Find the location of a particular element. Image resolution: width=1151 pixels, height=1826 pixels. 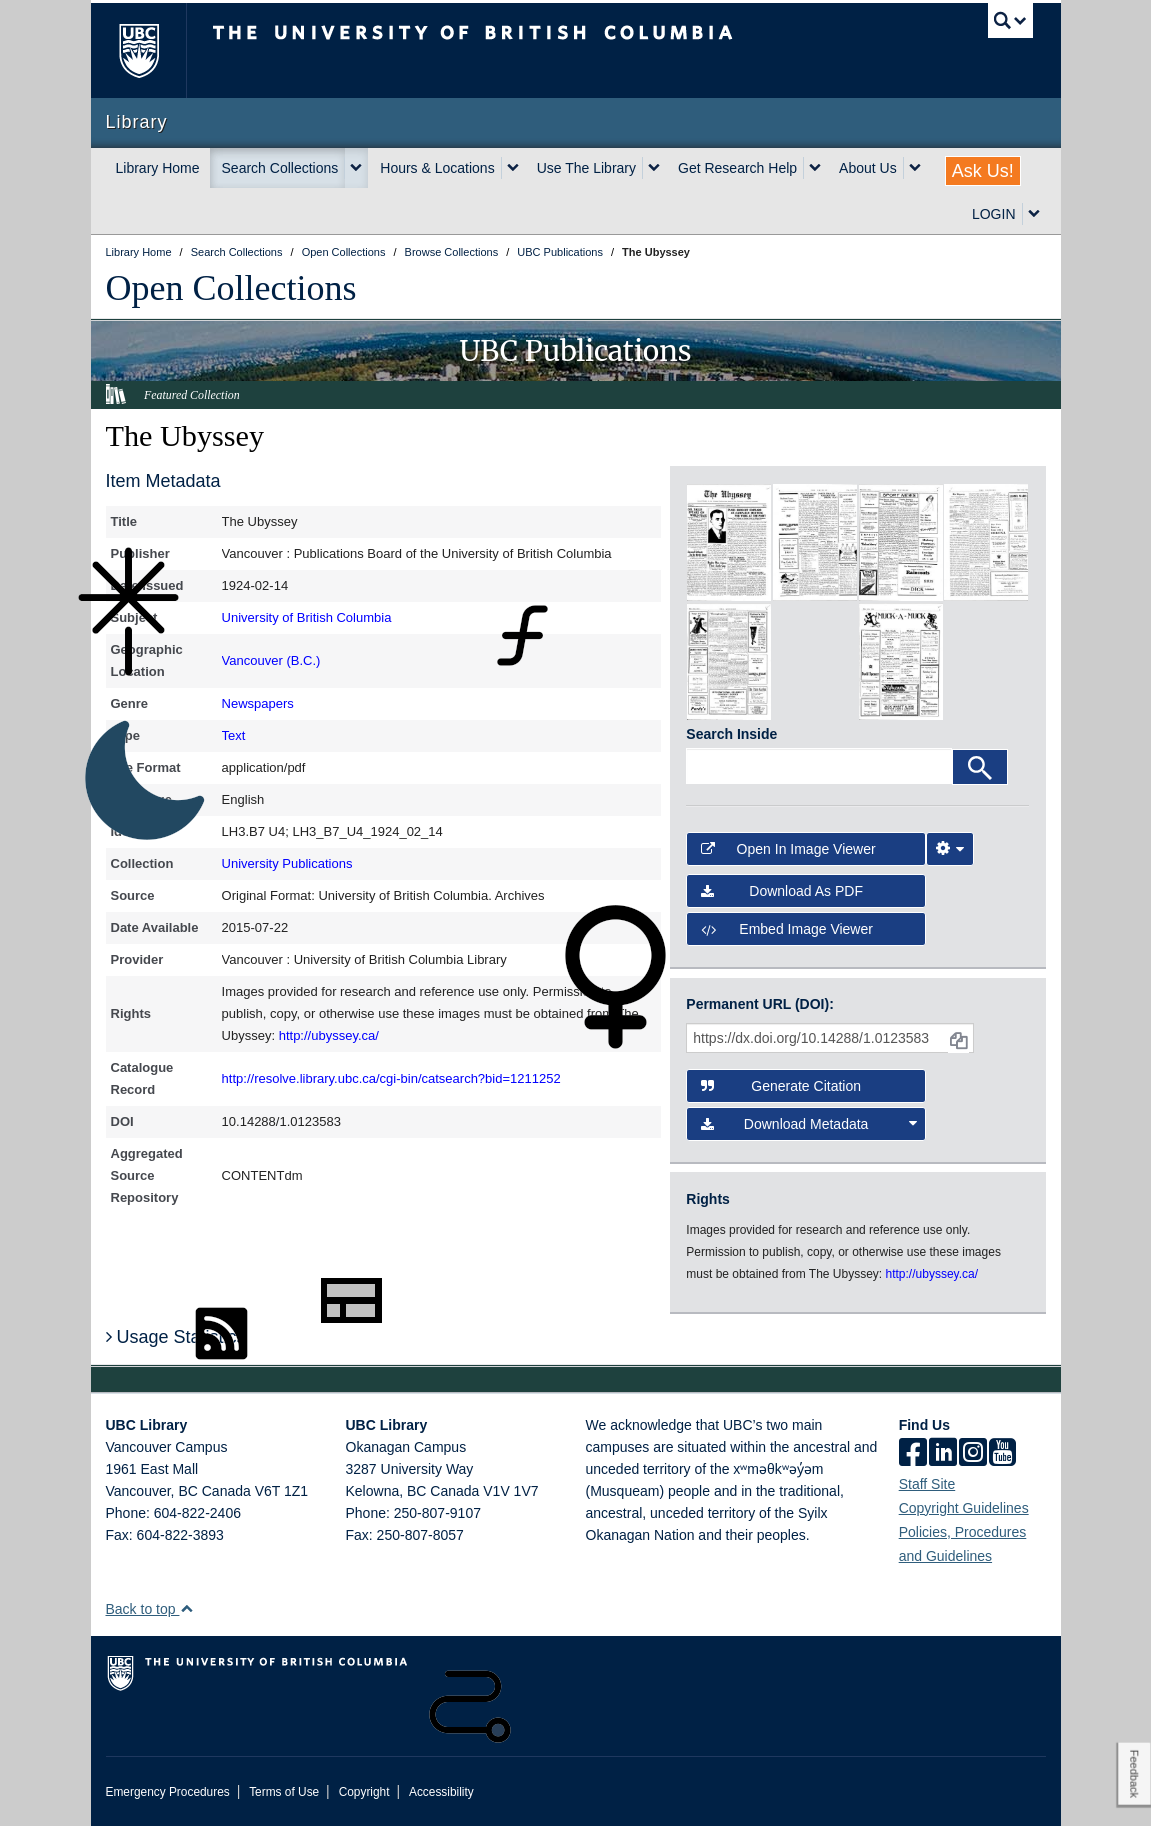

indicates female gender option is located at coordinates (615, 974).